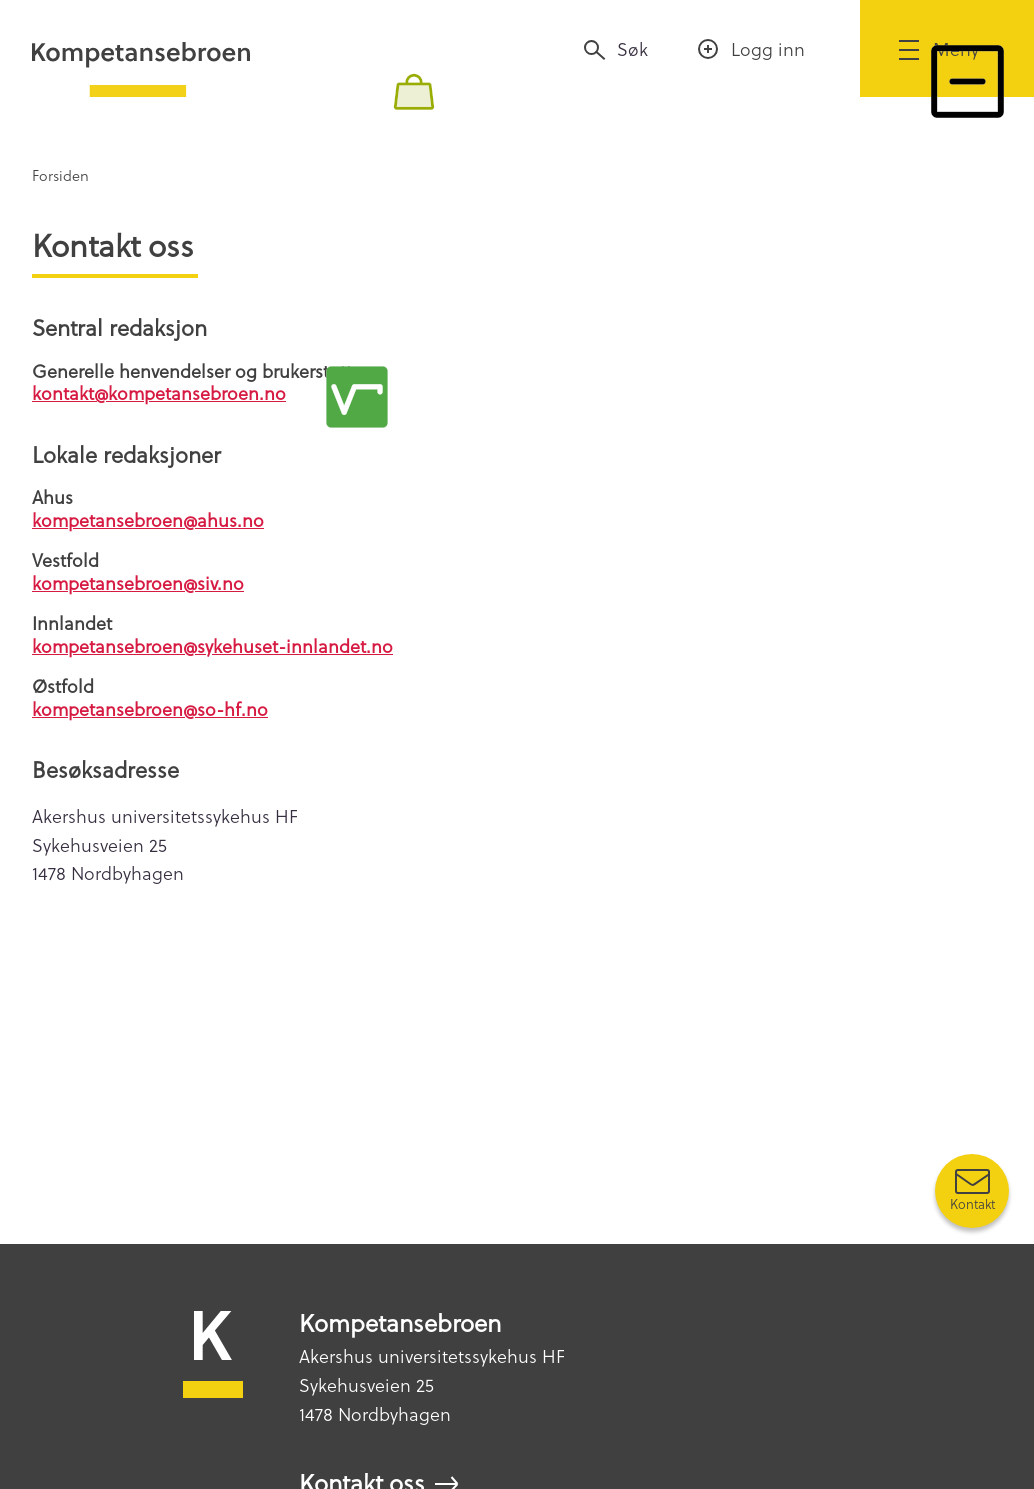 The width and height of the screenshot is (1034, 1489). Describe the element at coordinates (967, 81) in the screenshot. I see `collapse or minimize a section` at that location.